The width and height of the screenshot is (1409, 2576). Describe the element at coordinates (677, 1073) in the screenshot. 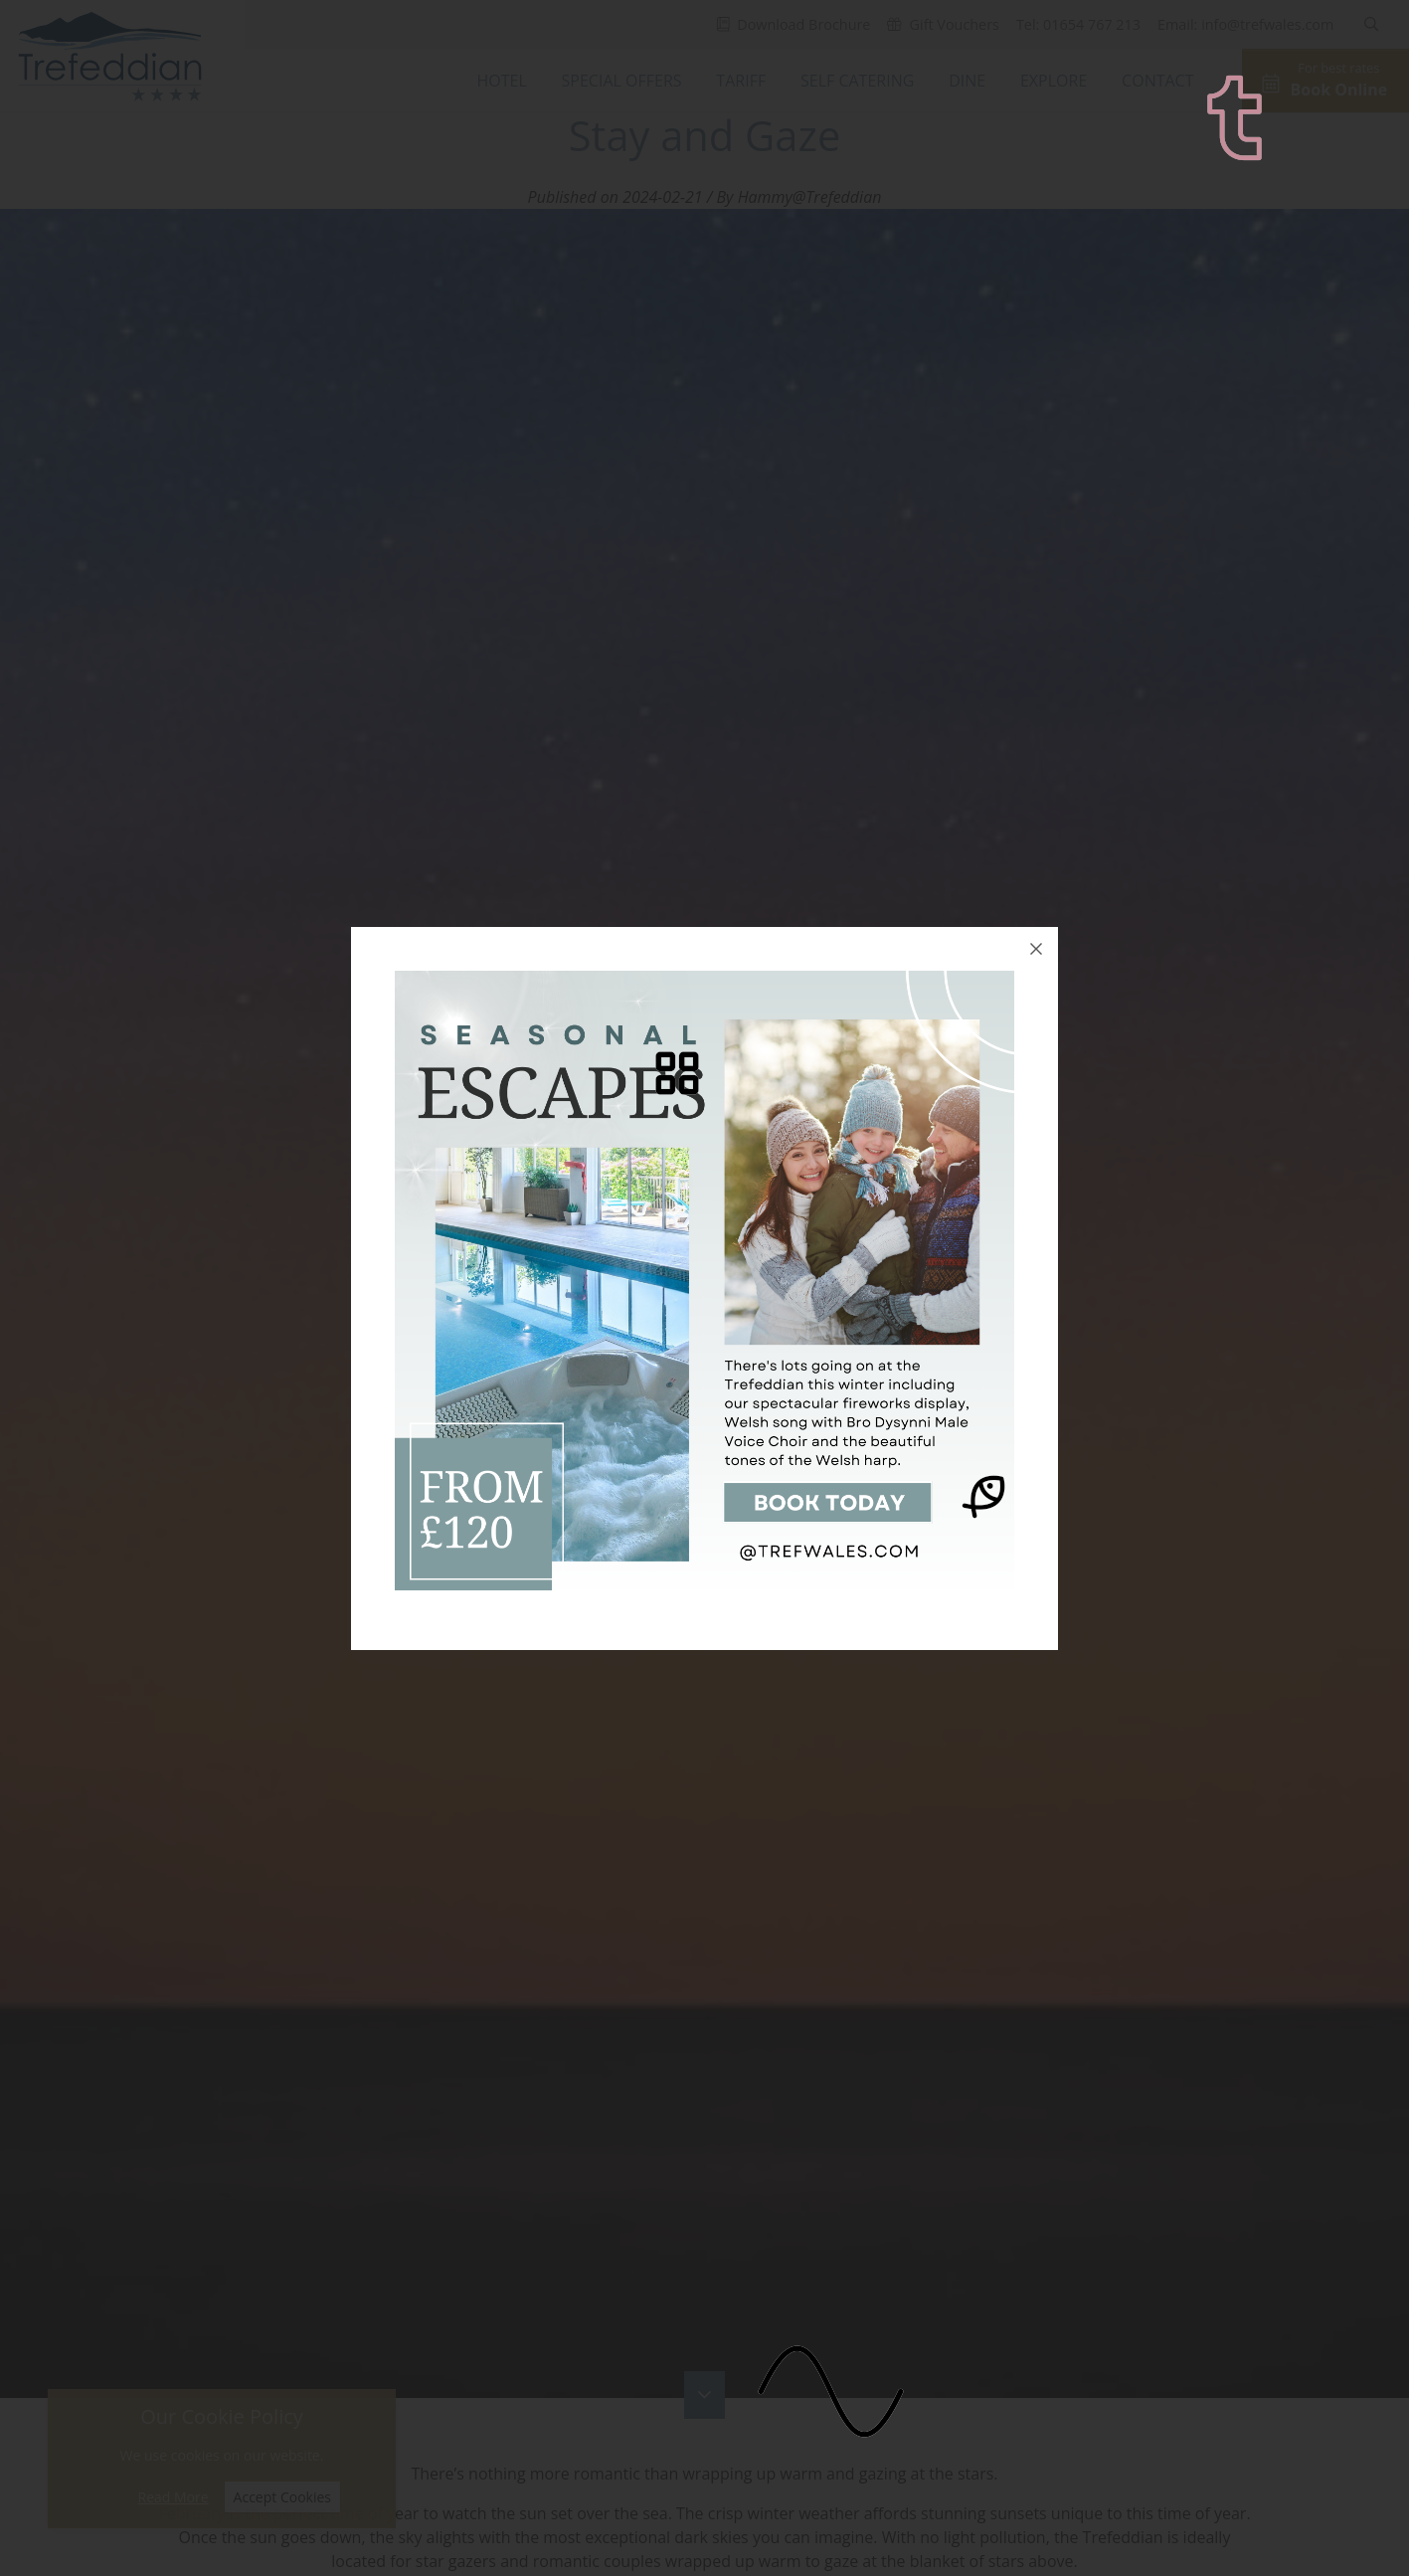

I see `open app grid or launcher` at that location.